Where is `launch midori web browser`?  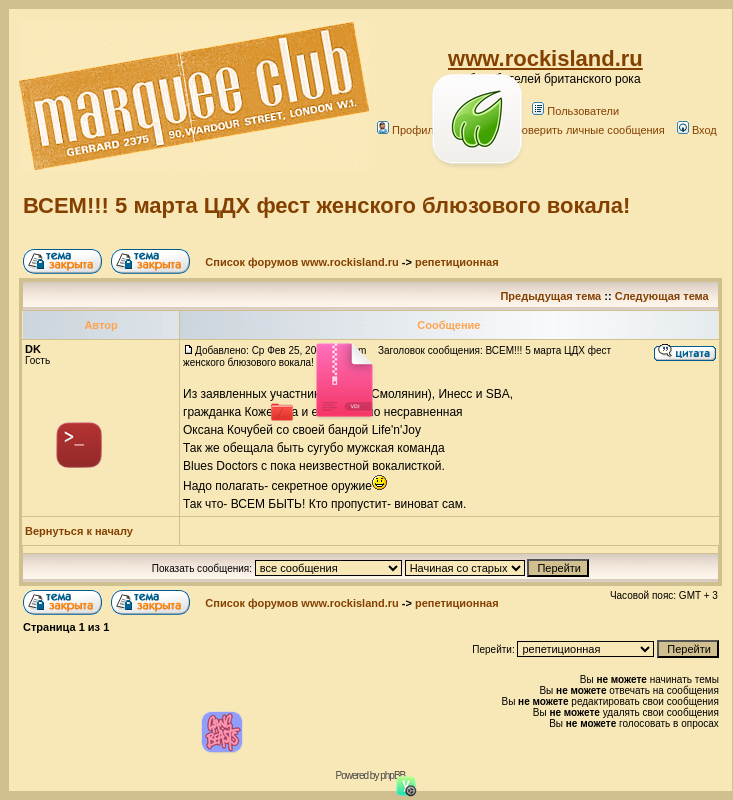 launch midori web browser is located at coordinates (477, 119).